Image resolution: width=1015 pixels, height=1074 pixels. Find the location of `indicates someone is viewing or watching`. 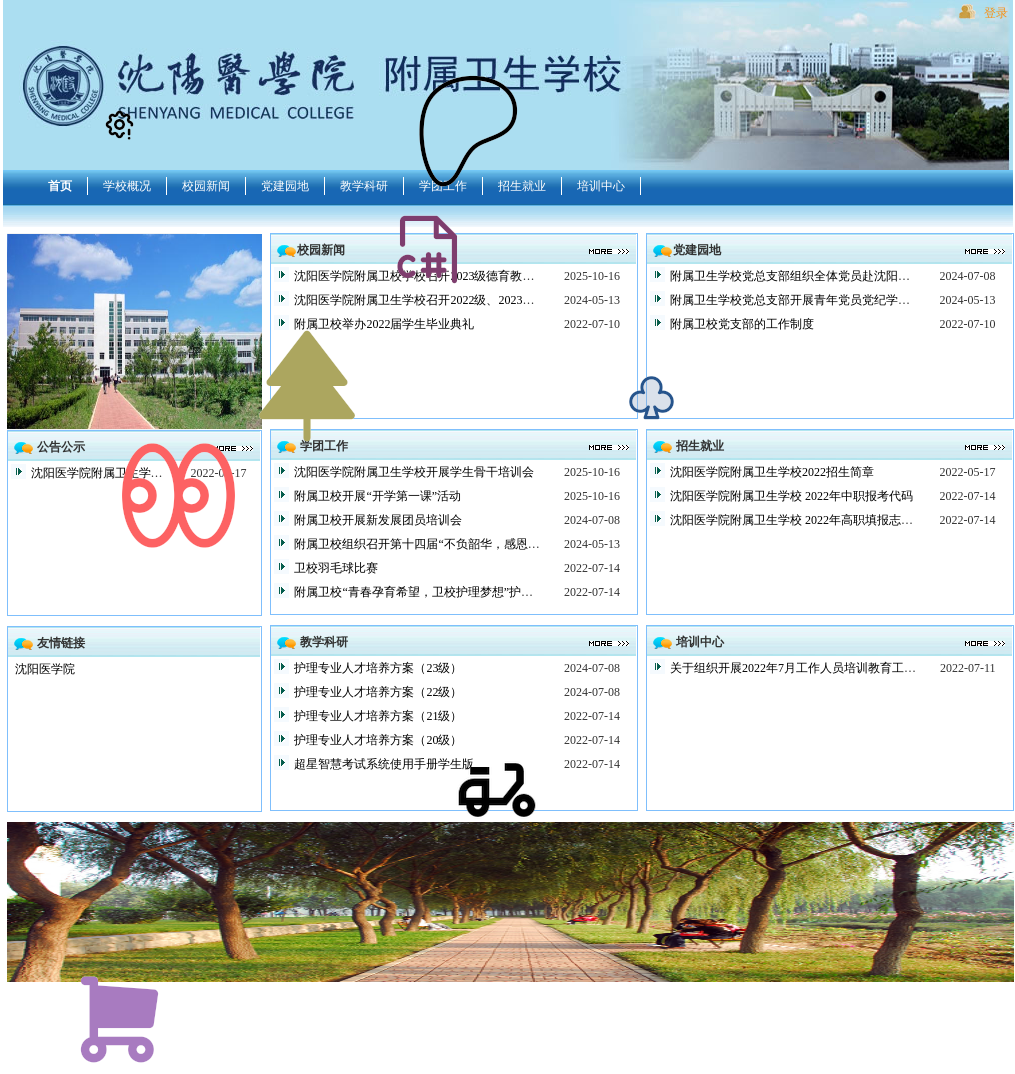

indicates someone is viewing or watching is located at coordinates (178, 495).